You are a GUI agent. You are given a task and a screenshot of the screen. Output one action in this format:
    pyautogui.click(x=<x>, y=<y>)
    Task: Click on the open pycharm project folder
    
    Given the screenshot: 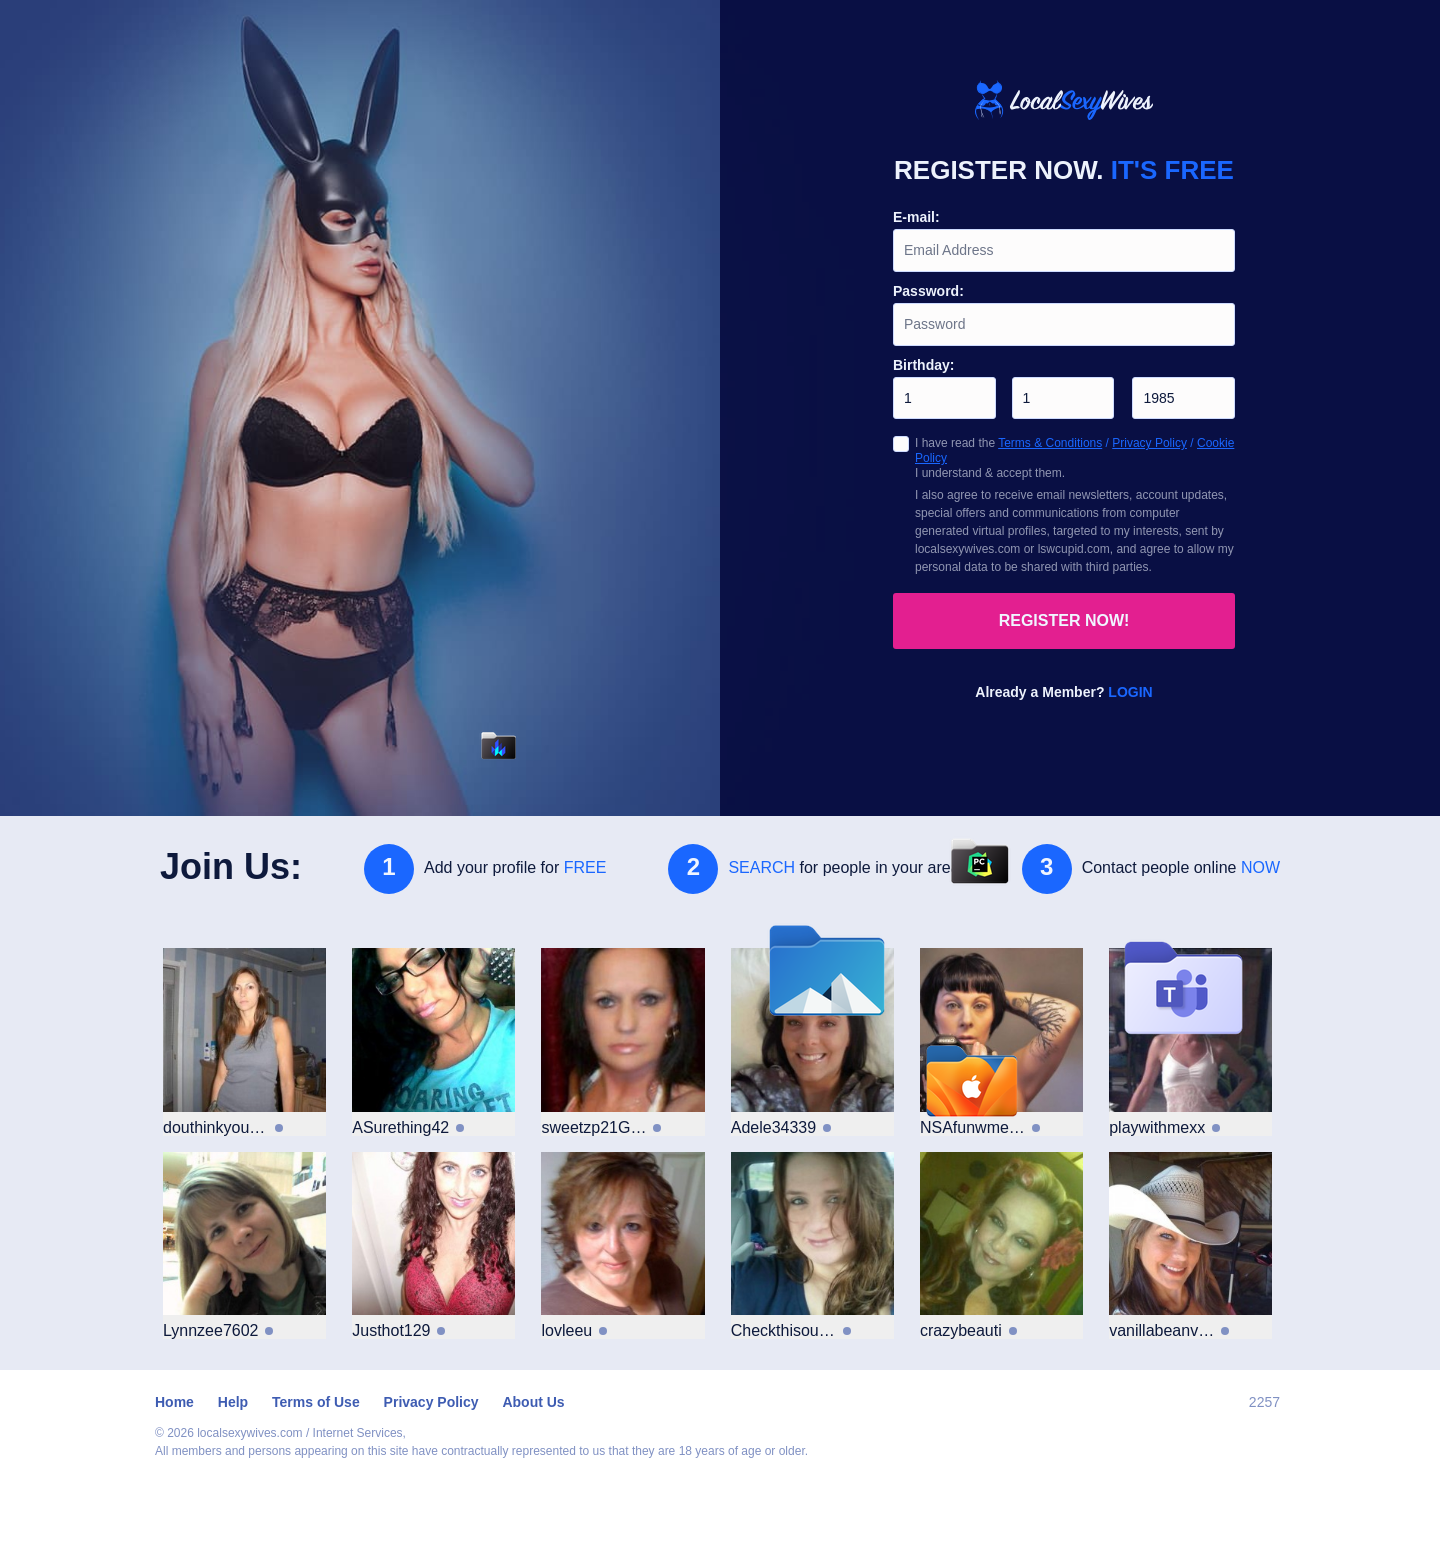 What is the action you would take?
    pyautogui.click(x=979, y=862)
    